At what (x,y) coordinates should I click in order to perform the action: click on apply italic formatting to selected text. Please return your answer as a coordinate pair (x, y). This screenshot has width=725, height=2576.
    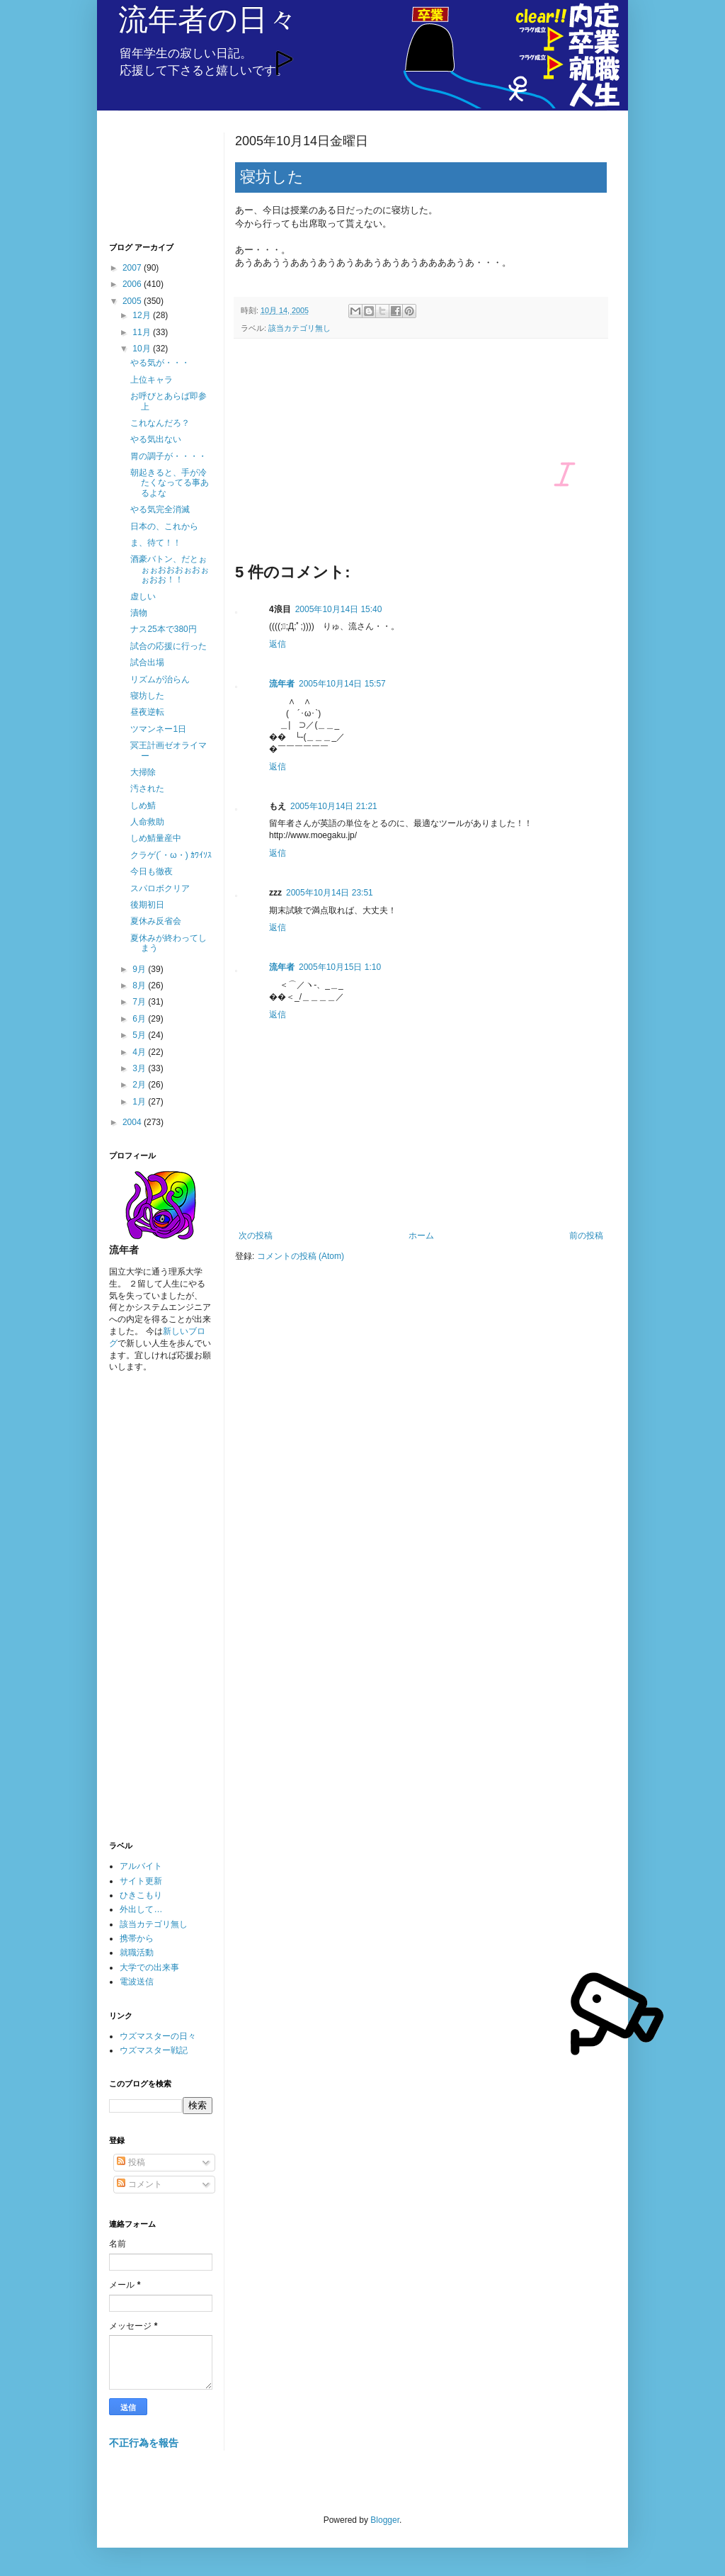
    Looking at the image, I should click on (564, 474).